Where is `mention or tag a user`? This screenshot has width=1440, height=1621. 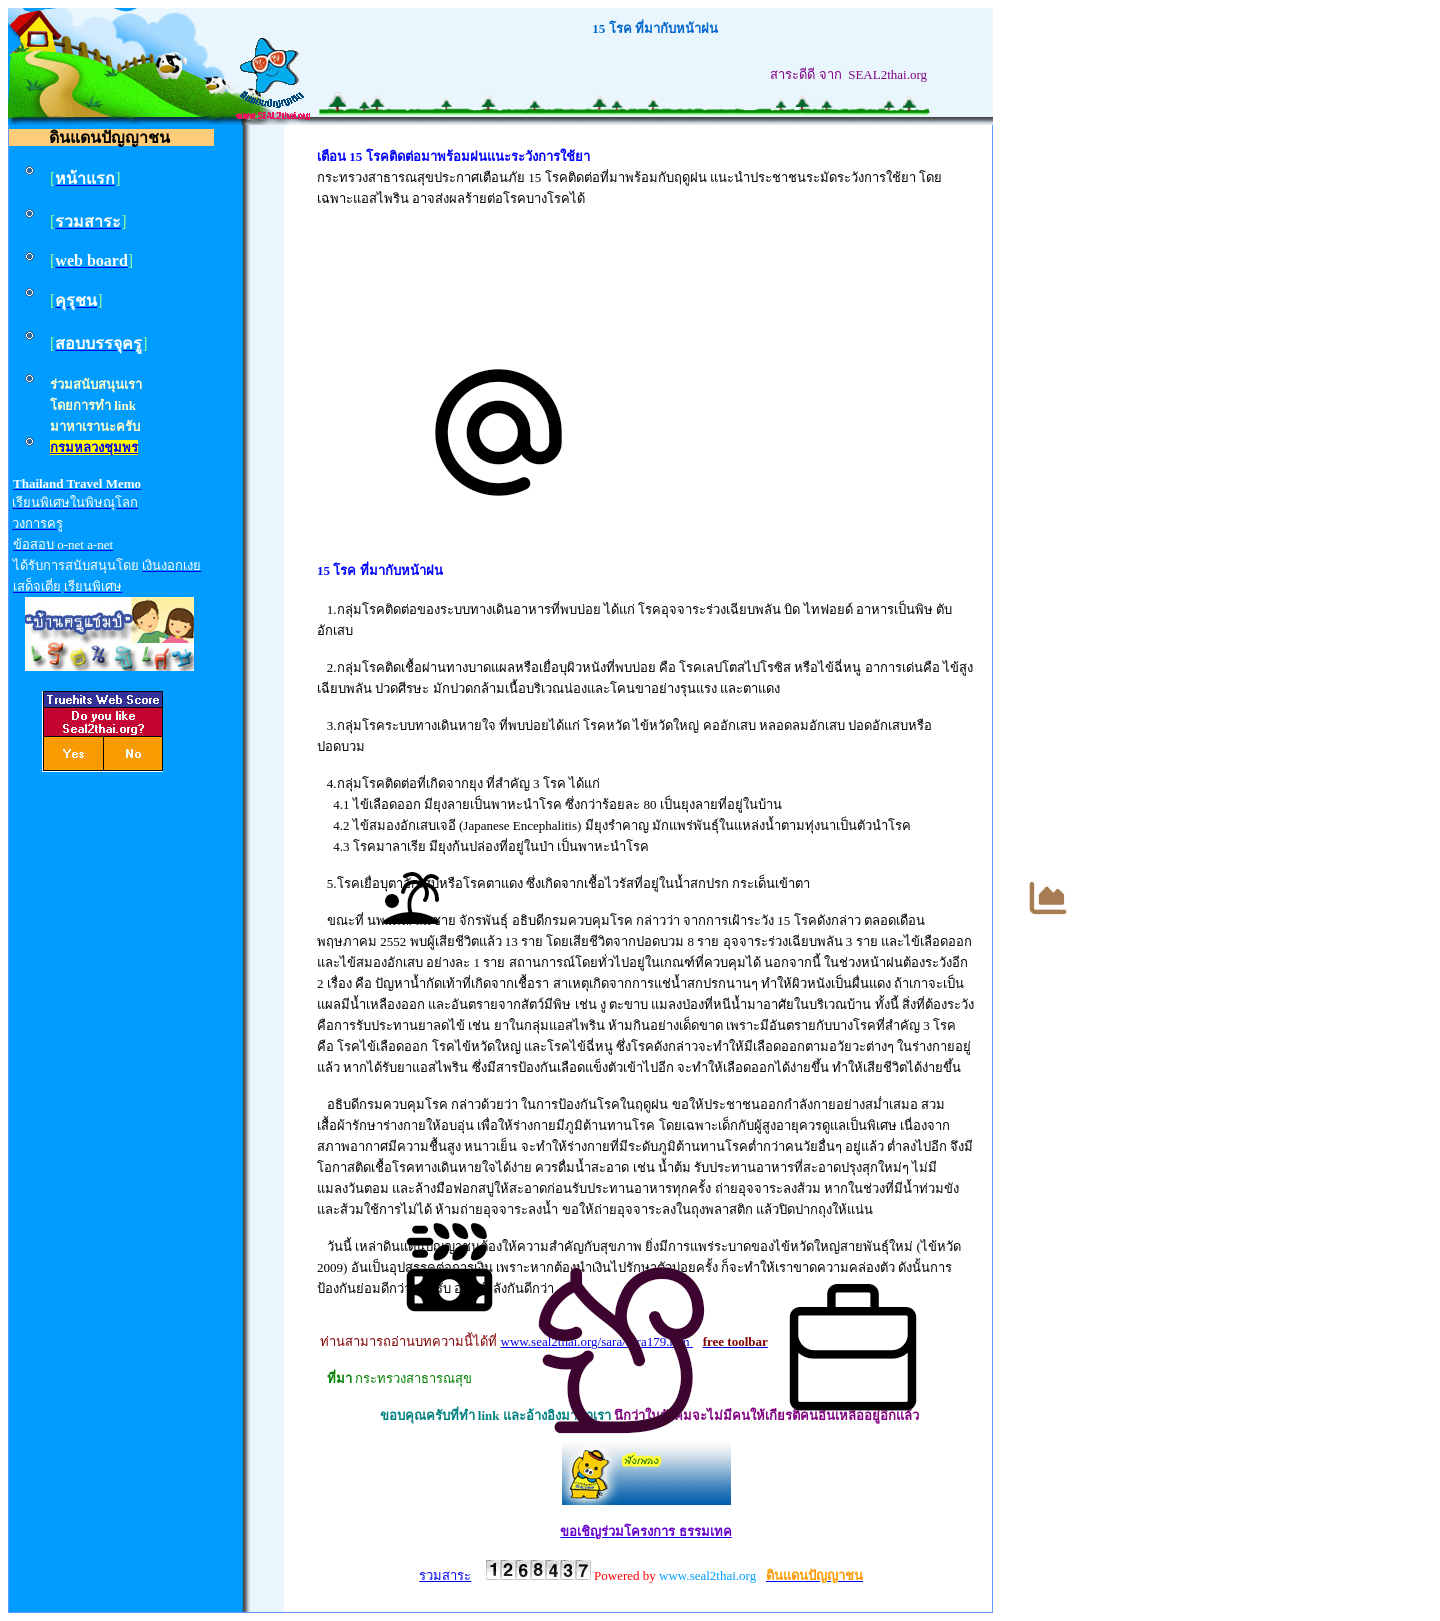
mention or tag a user is located at coordinates (498, 432).